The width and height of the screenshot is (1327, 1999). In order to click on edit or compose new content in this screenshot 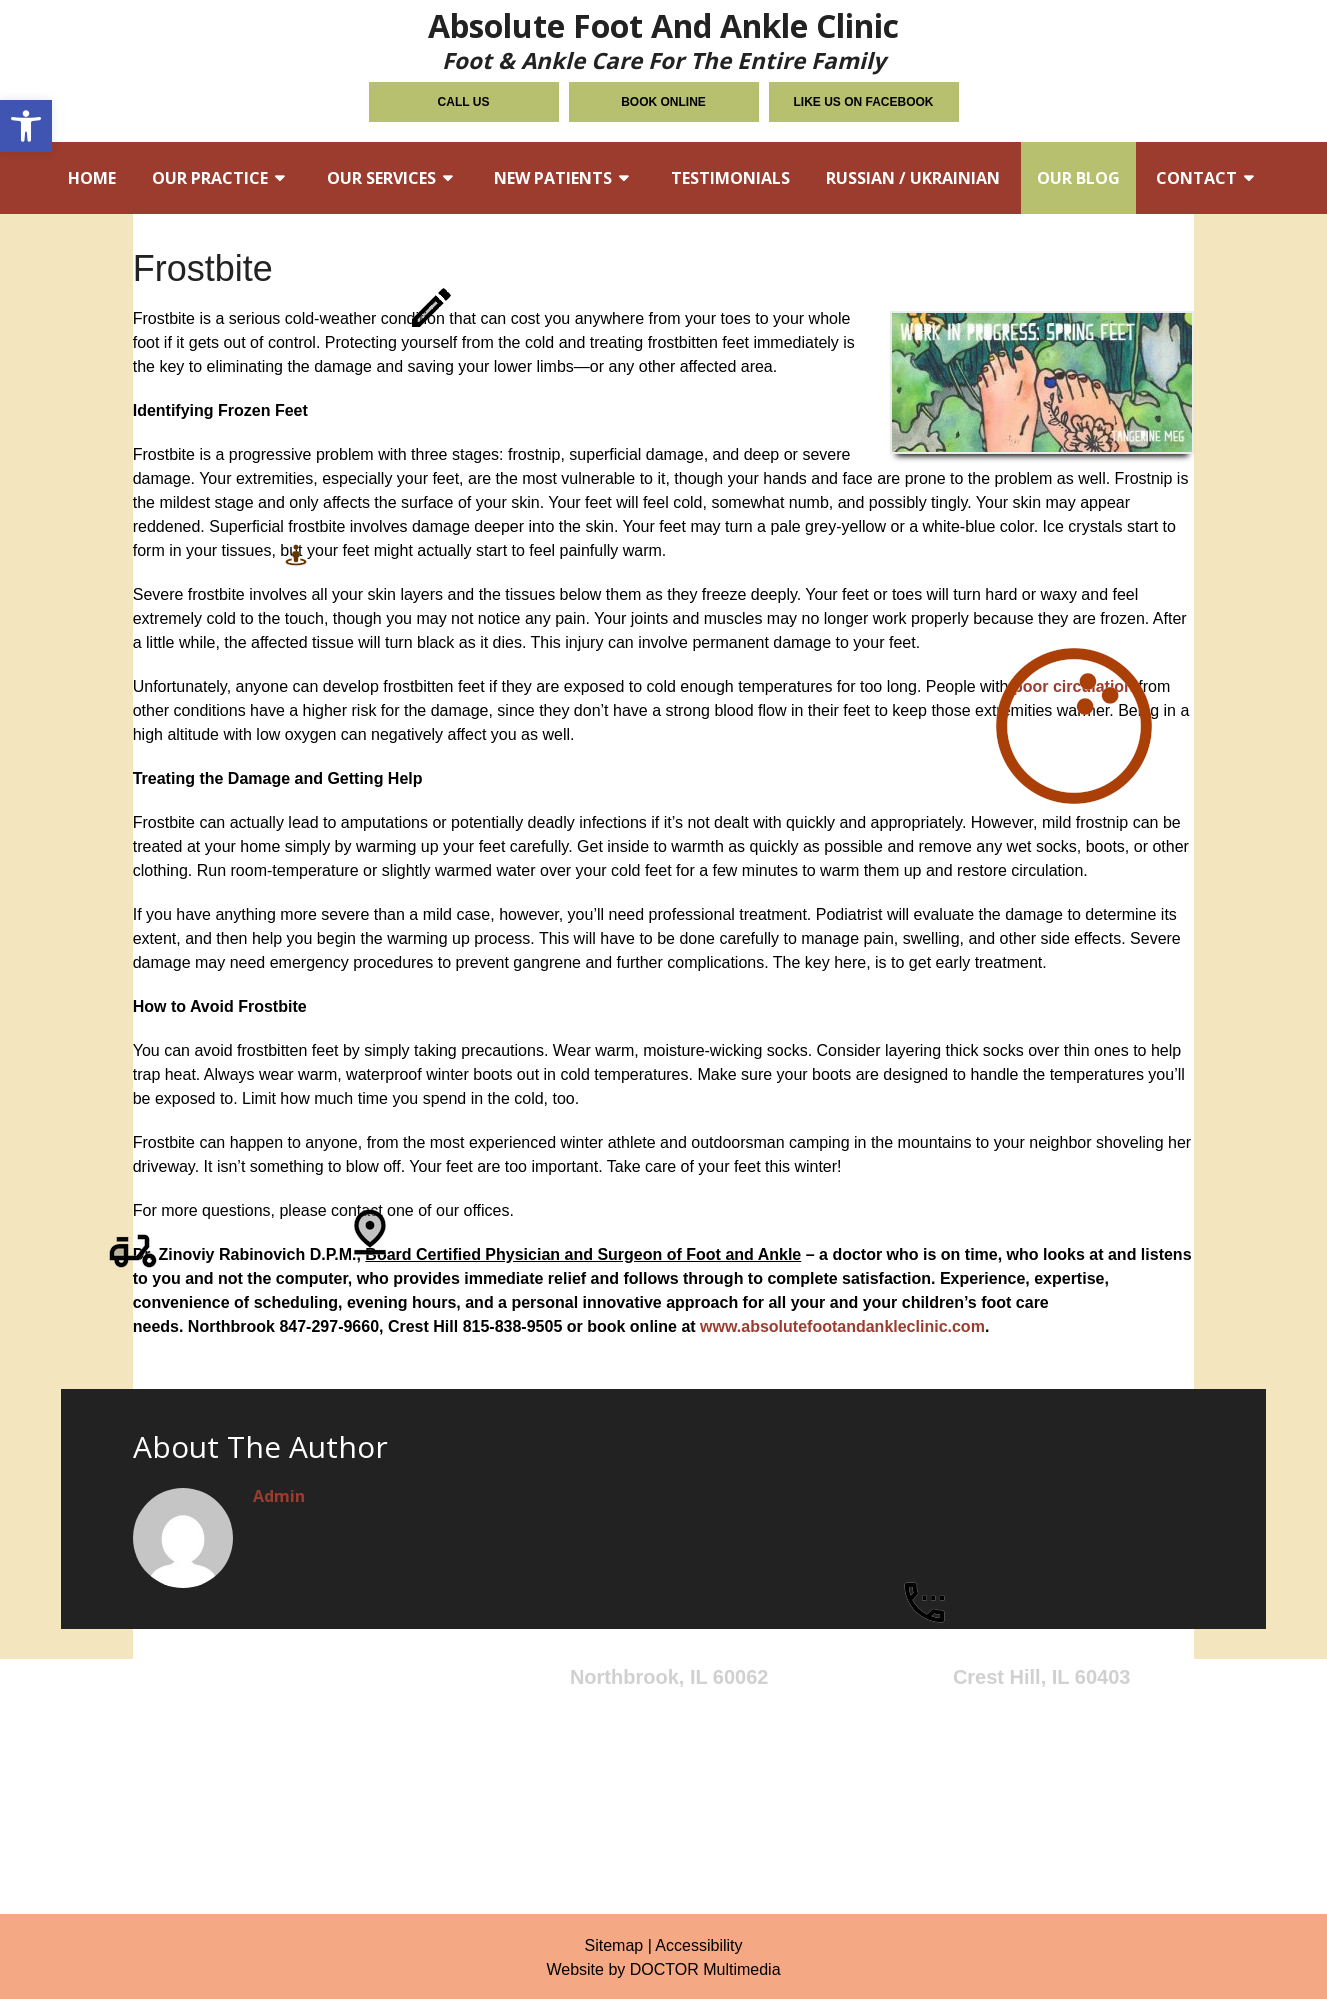, I will do `click(431, 307)`.